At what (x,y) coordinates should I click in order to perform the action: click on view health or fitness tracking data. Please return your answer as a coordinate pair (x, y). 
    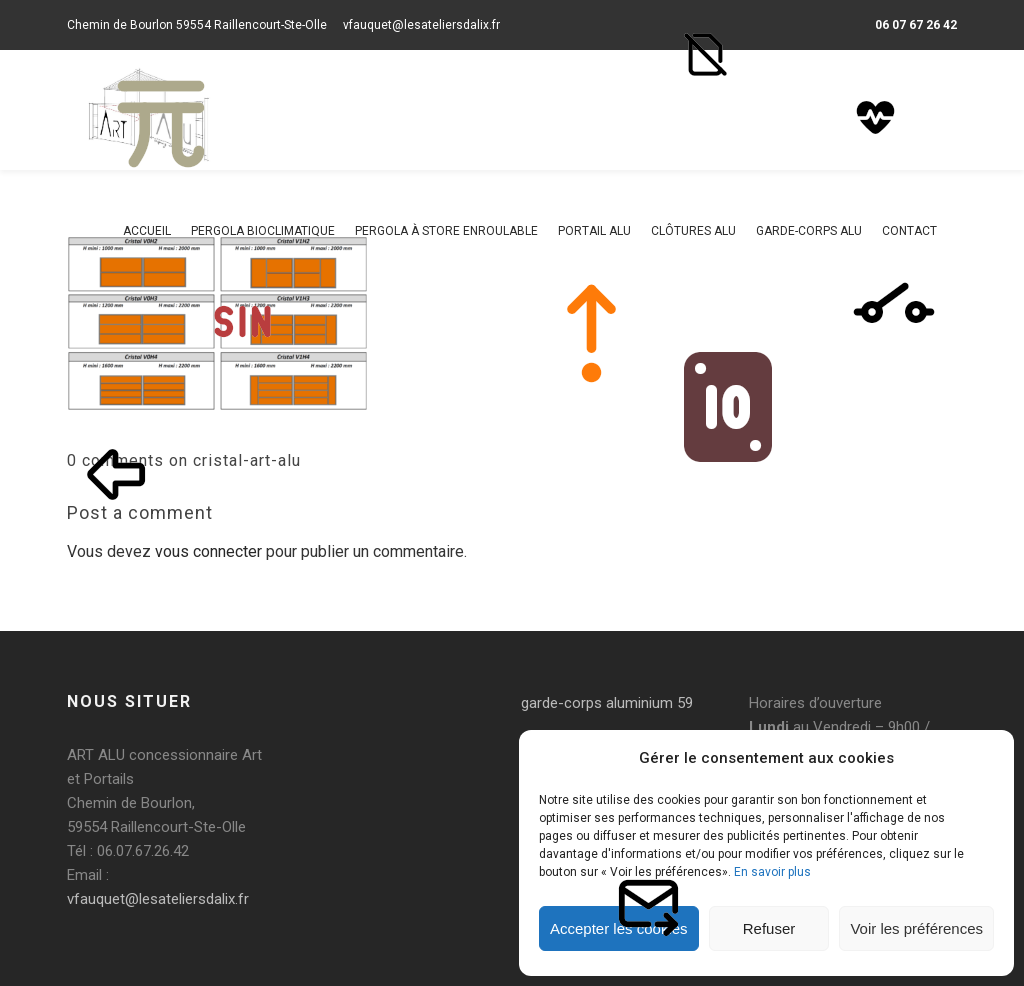
    Looking at the image, I should click on (875, 117).